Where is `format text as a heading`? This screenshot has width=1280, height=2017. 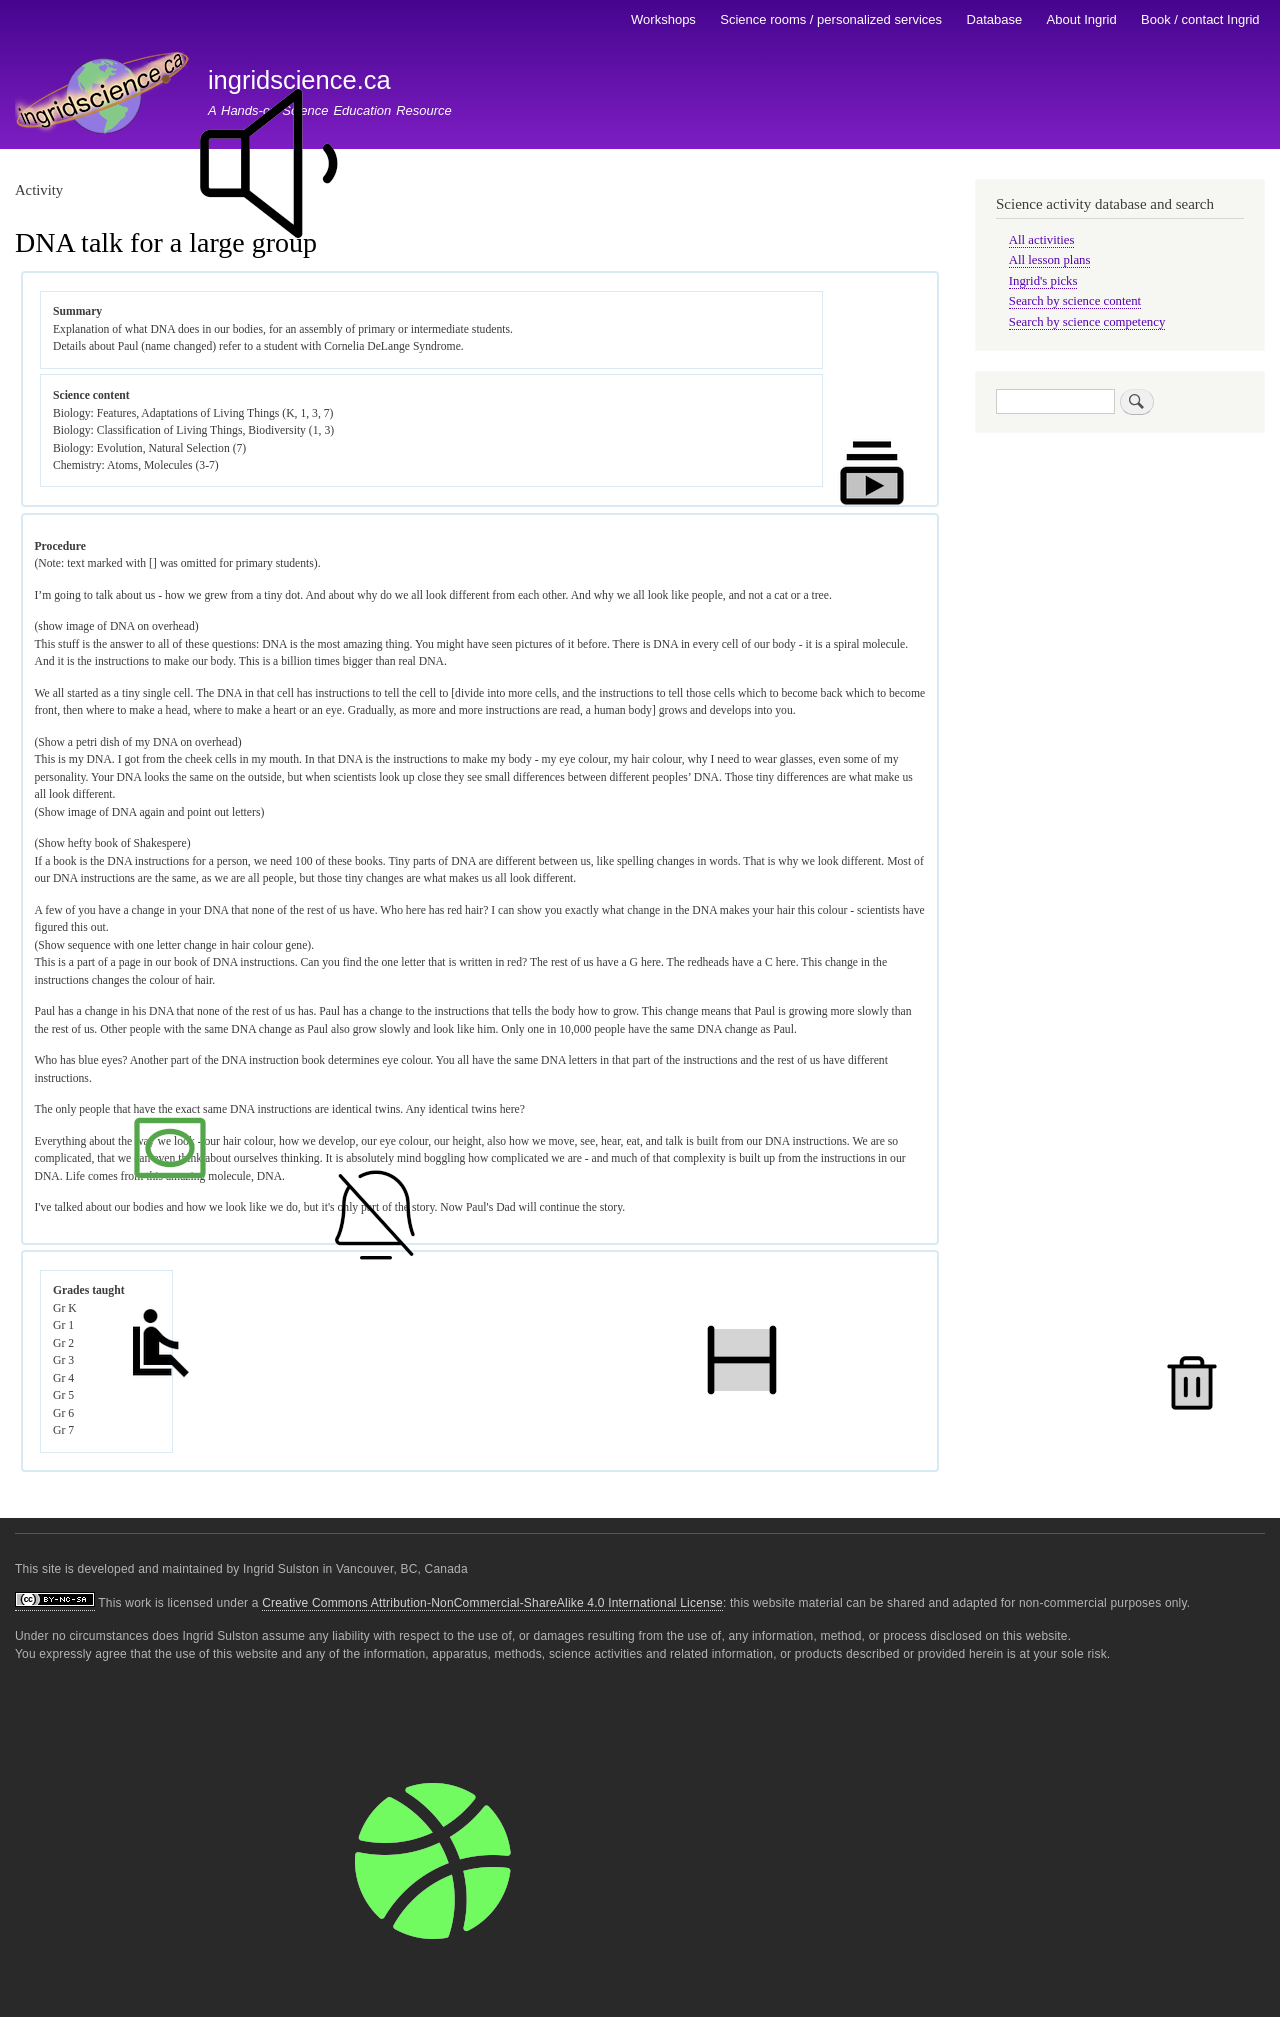
format text as a heading is located at coordinates (742, 1360).